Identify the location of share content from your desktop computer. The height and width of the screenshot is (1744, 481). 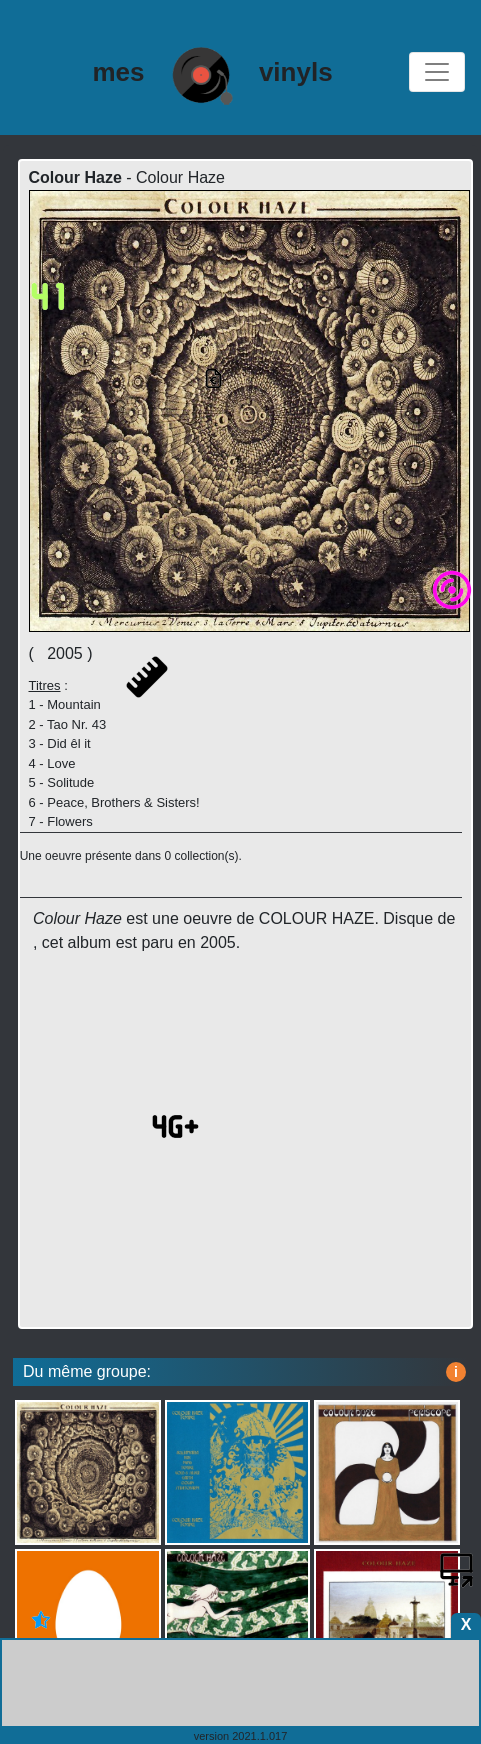
(456, 1569).